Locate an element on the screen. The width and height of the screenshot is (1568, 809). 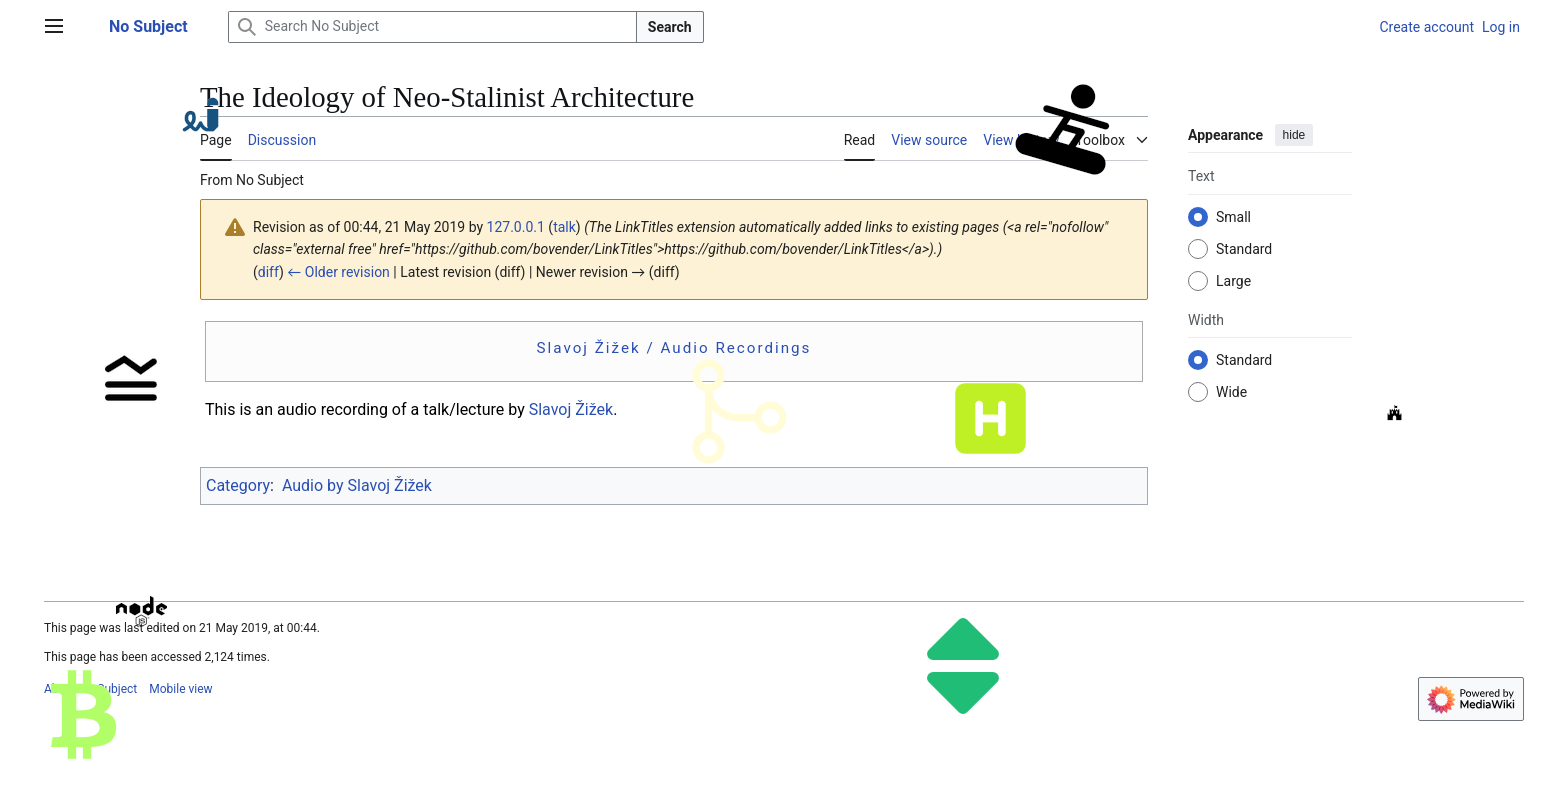
merge a branch into the main codebase is located at coordinates (739, 411).